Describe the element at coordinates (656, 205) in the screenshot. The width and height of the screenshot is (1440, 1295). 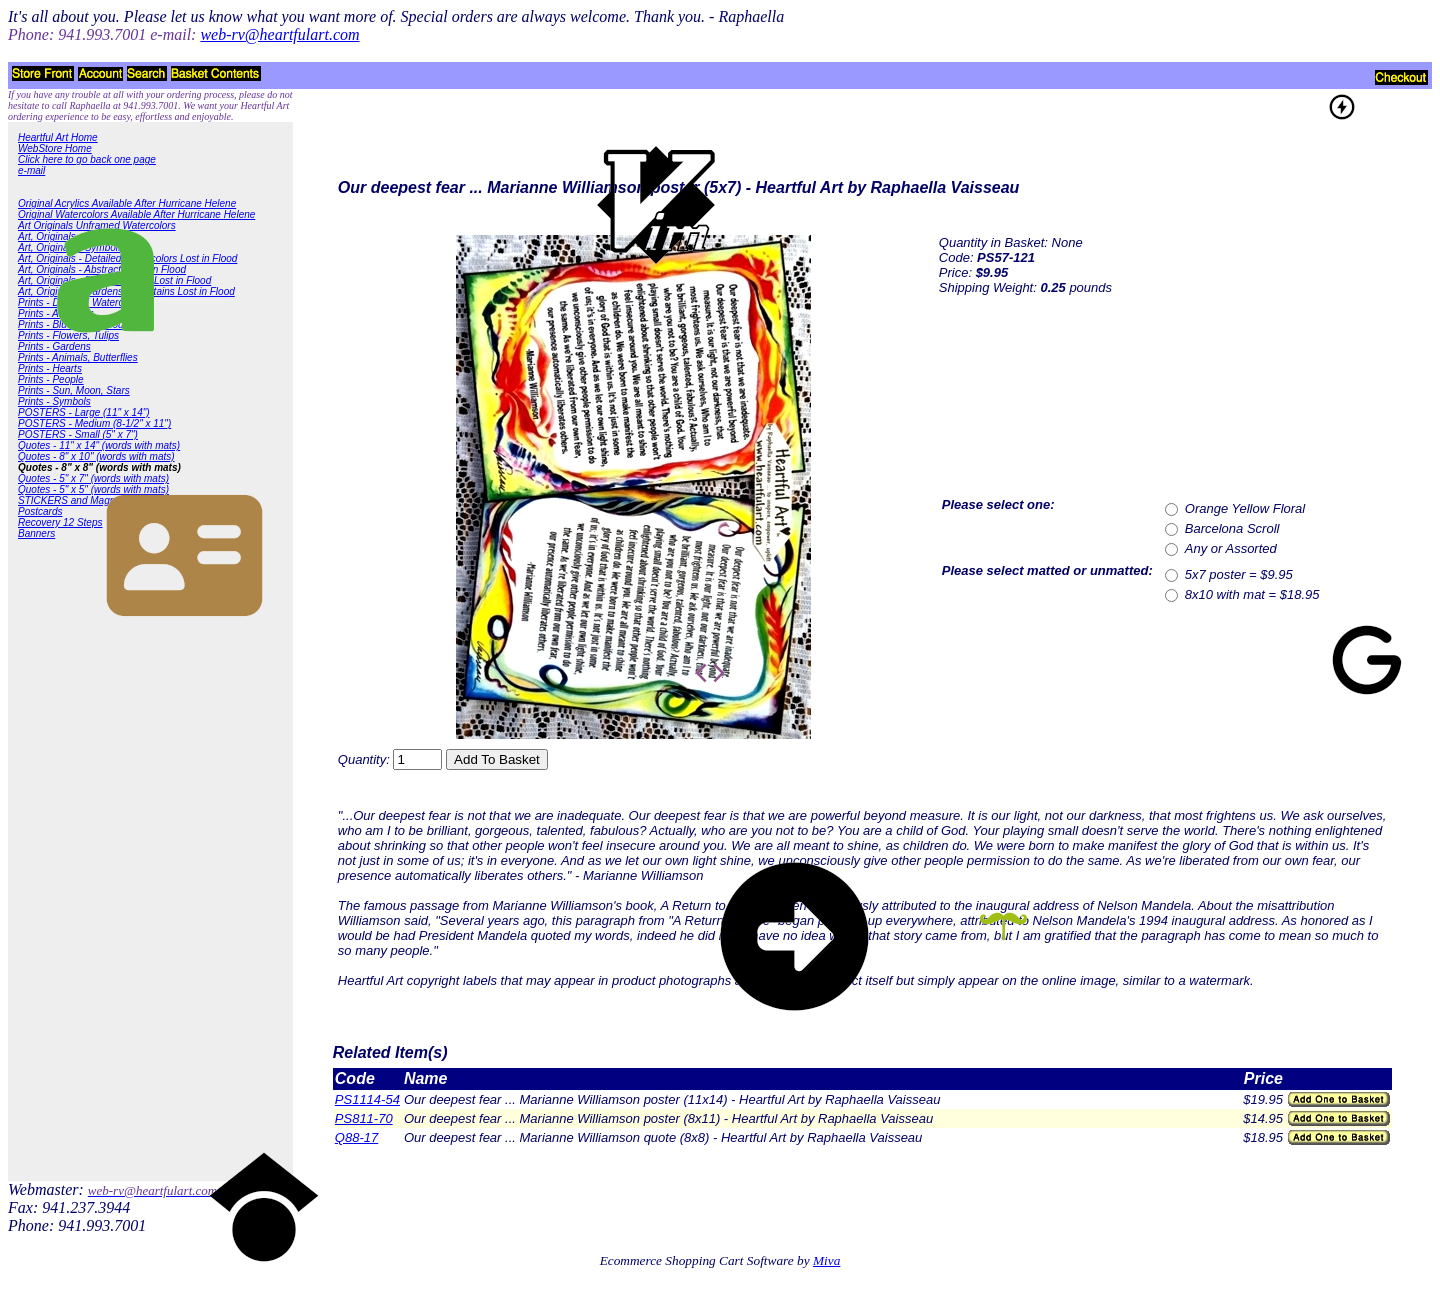
I see `open vim text editor` at that location.